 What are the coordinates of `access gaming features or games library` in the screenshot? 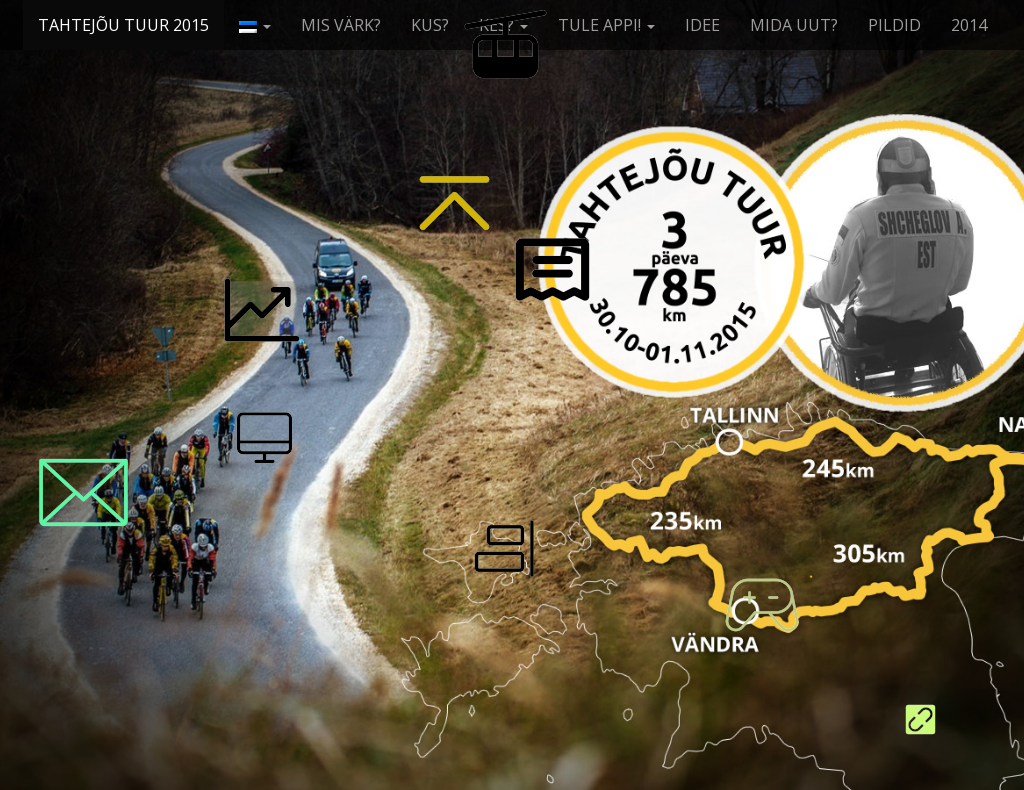 It's located at (762, 605).